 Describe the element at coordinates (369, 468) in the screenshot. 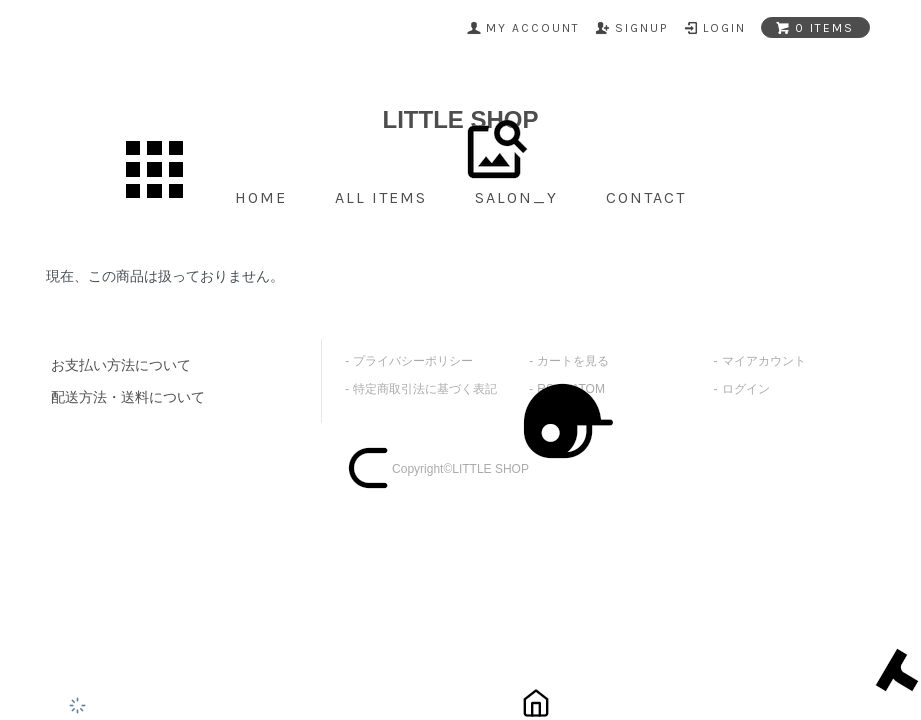

I see `indicates a proper subset relationship in mathematical notation` at that location.